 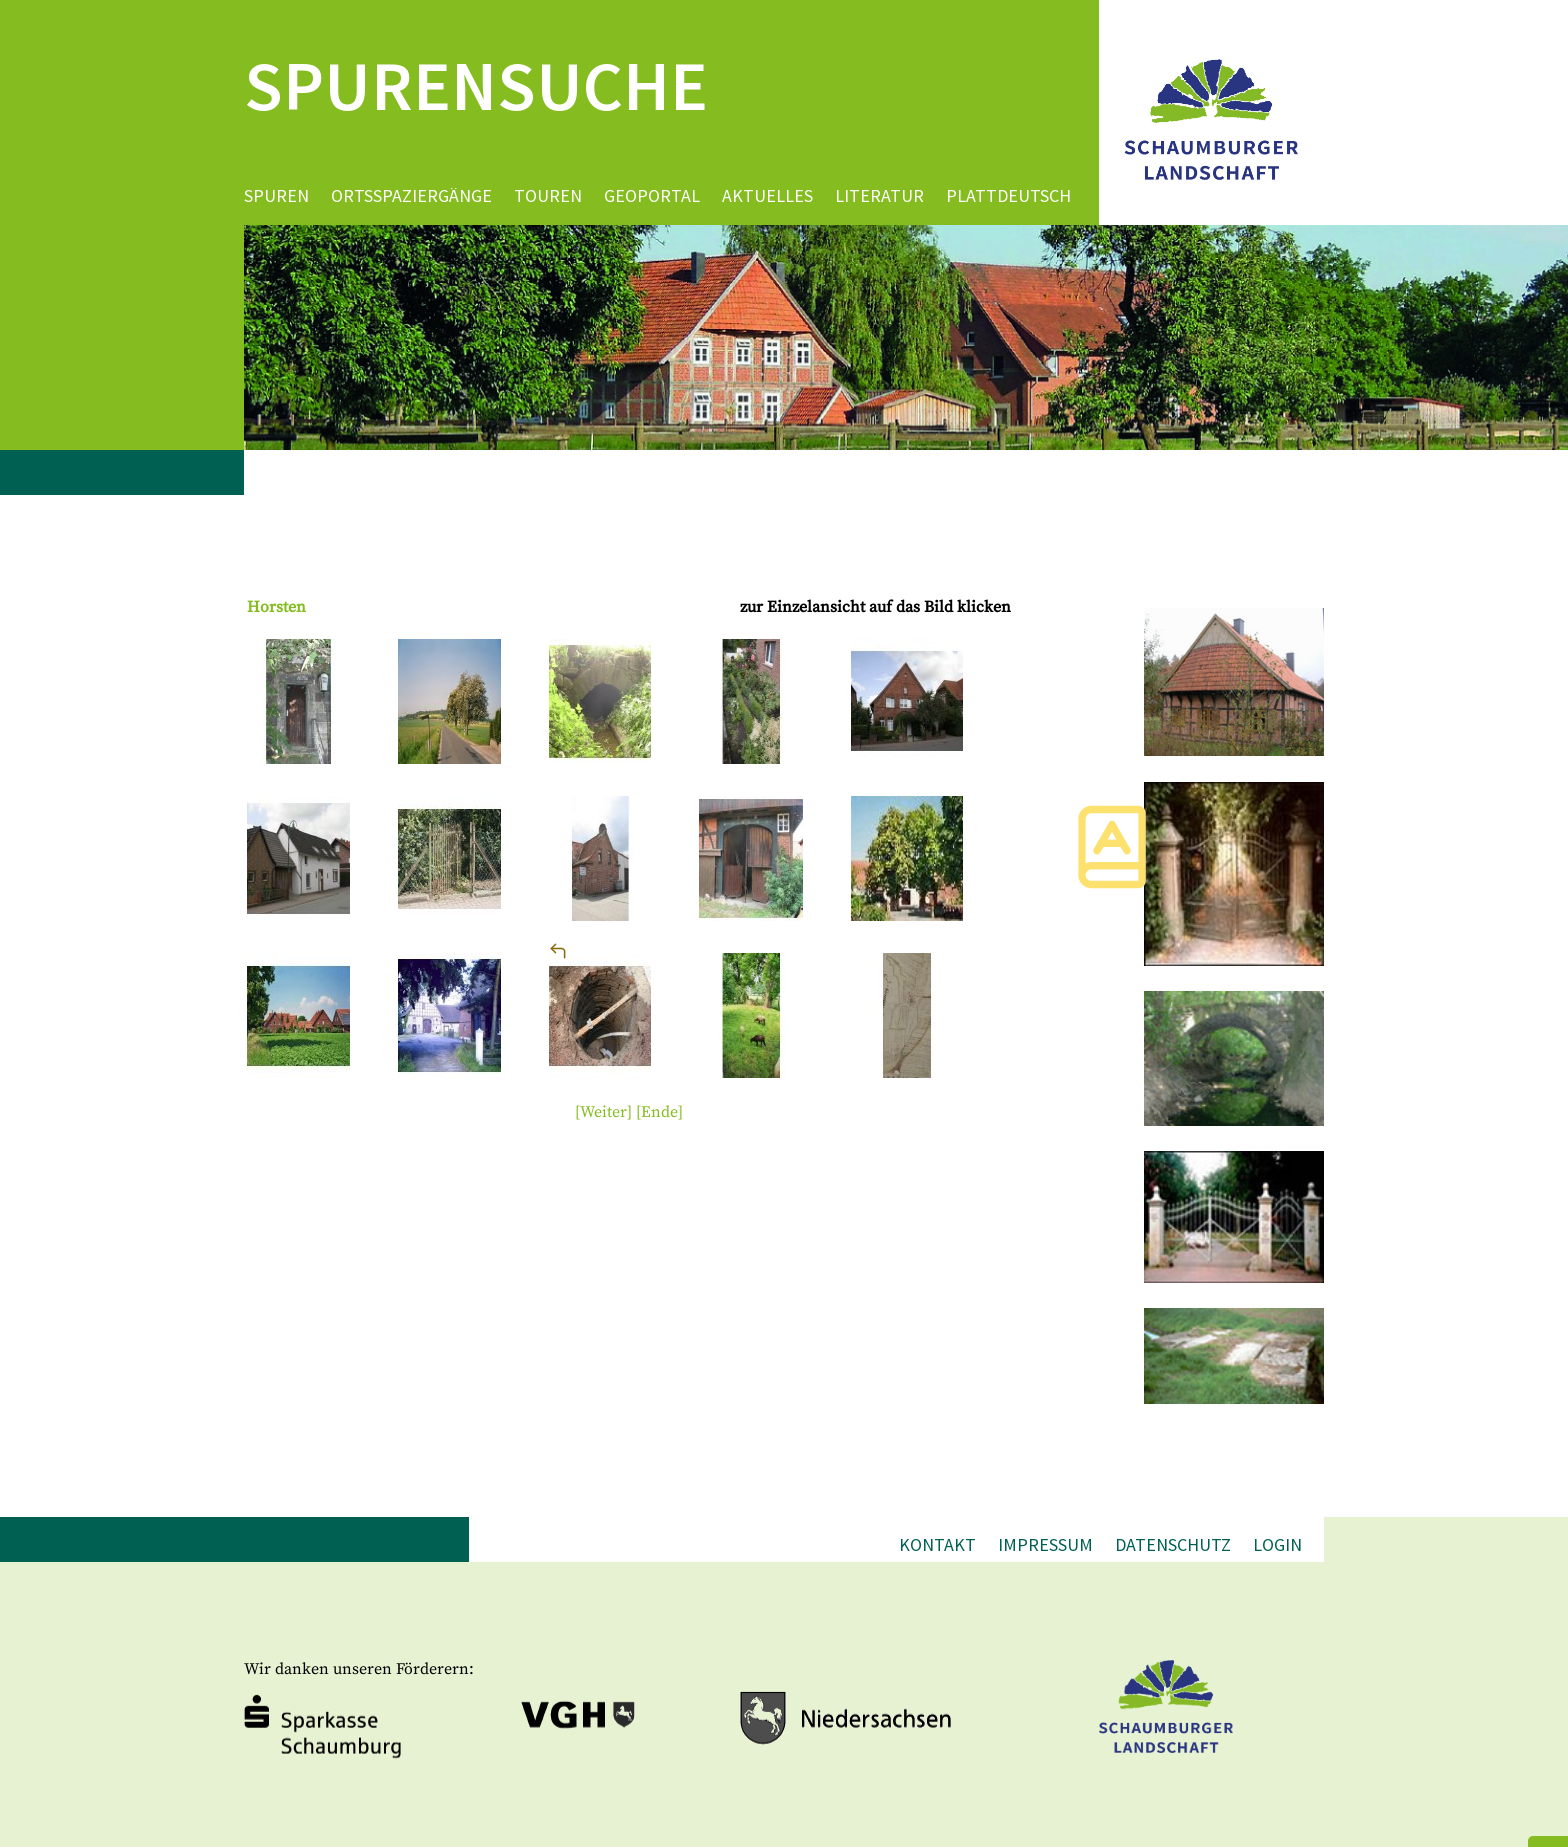 I want to click on go back to the previous screen, so click(x=558, y=951).